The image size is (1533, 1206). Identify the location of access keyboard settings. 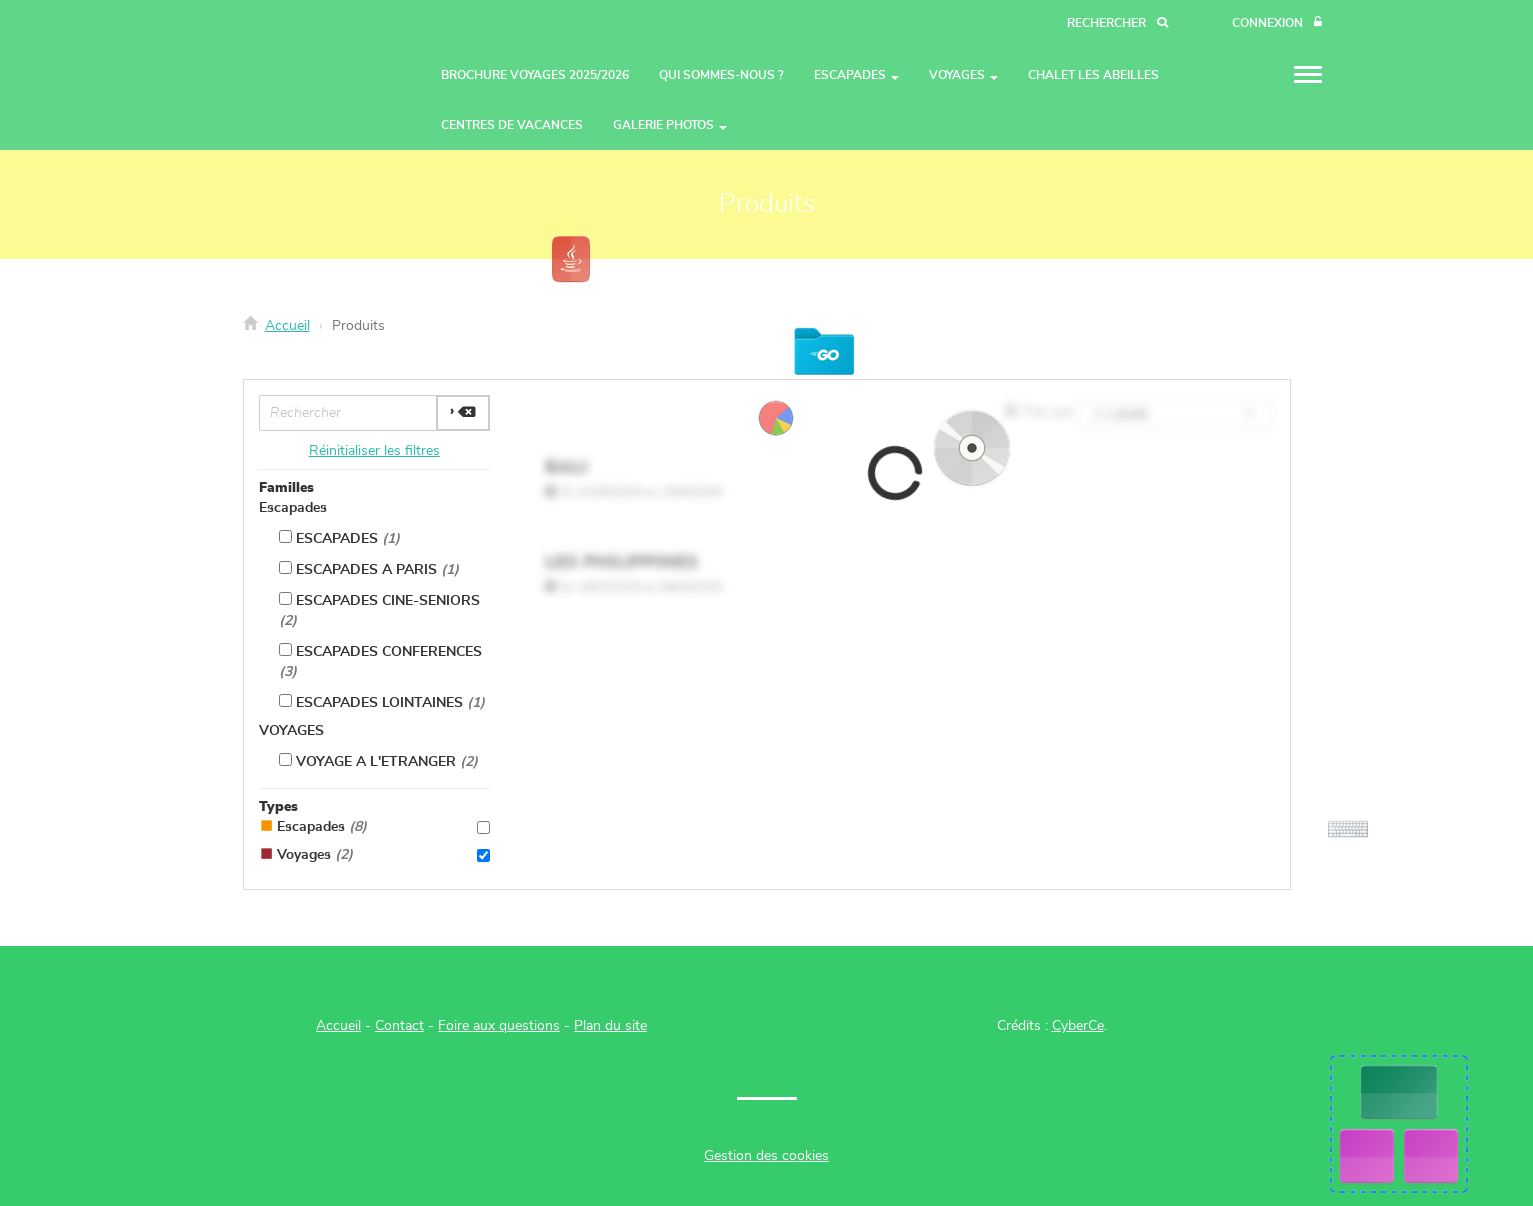
(1348, 829).